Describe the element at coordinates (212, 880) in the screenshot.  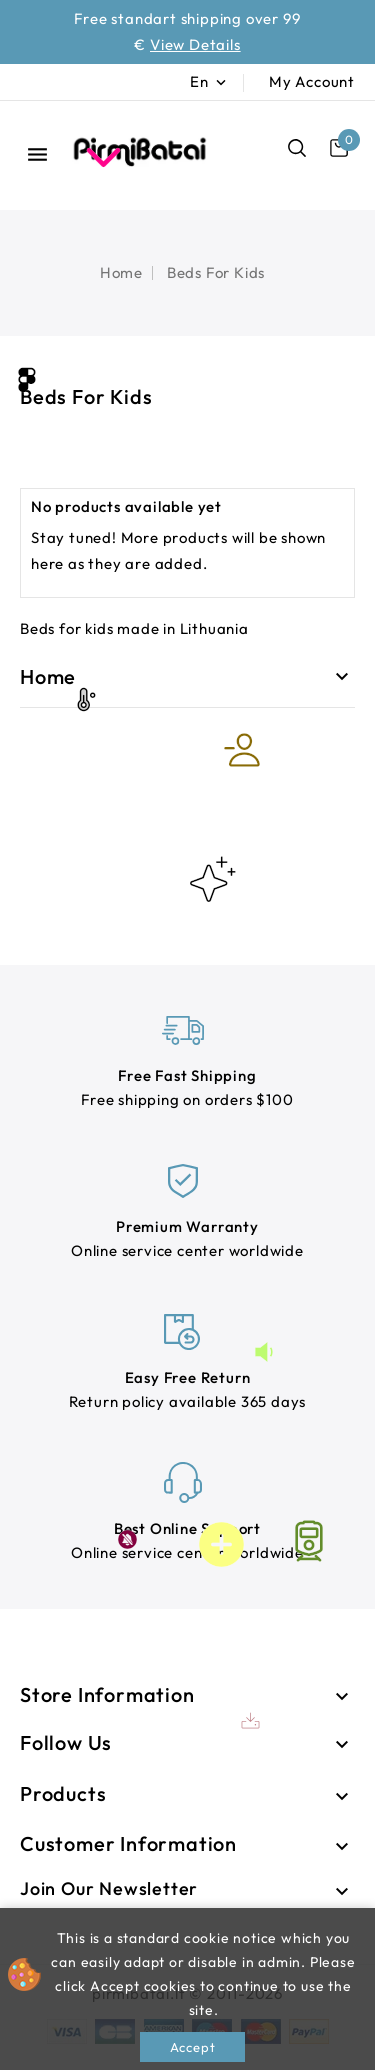
I see `indicates AI-generated or enhanced content` at that location.